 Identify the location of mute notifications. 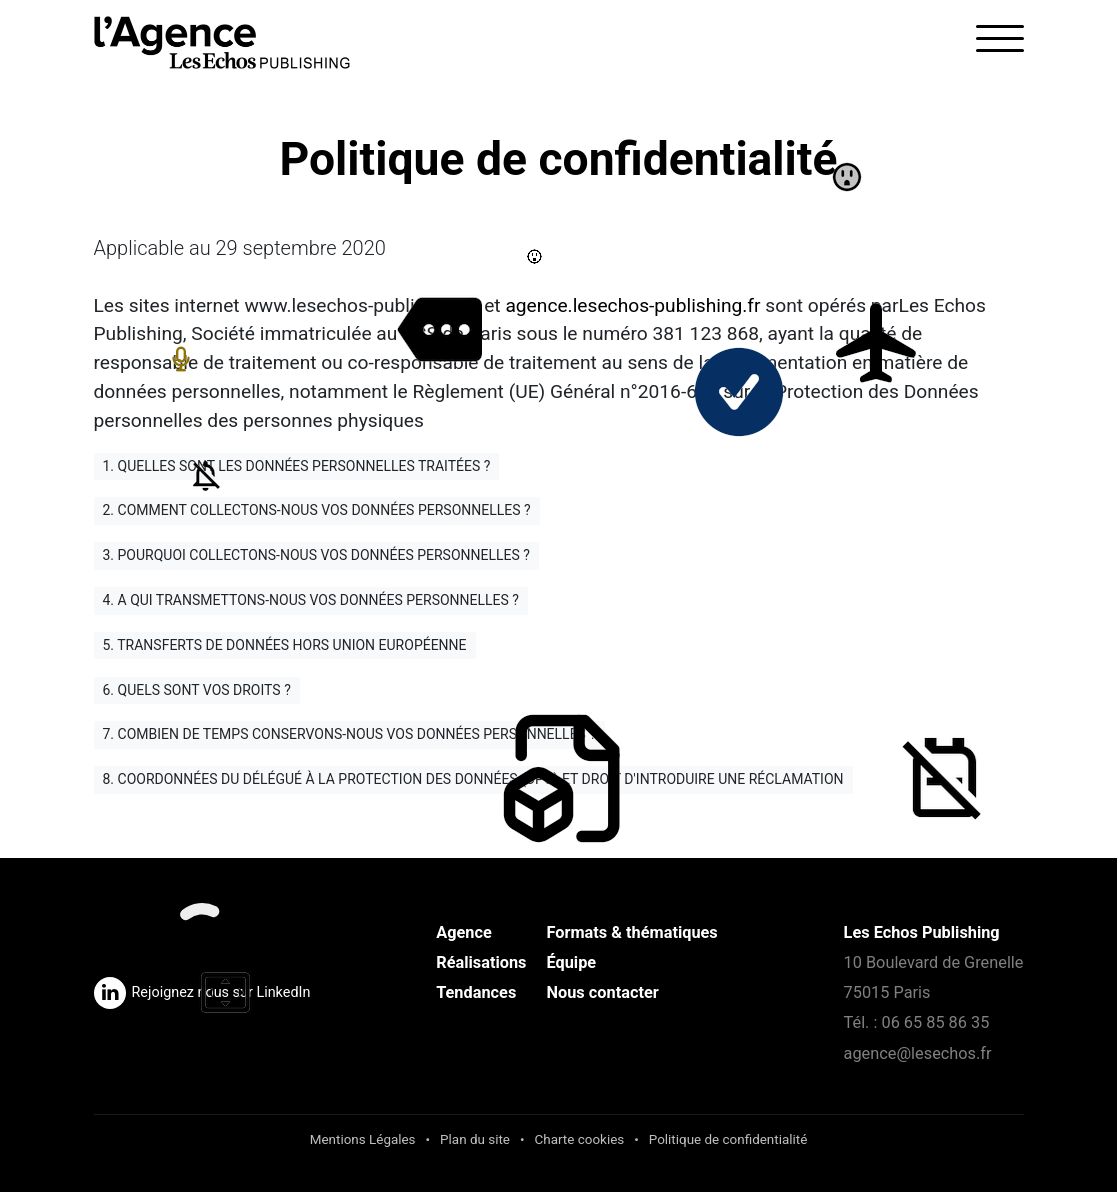
(205, 475).